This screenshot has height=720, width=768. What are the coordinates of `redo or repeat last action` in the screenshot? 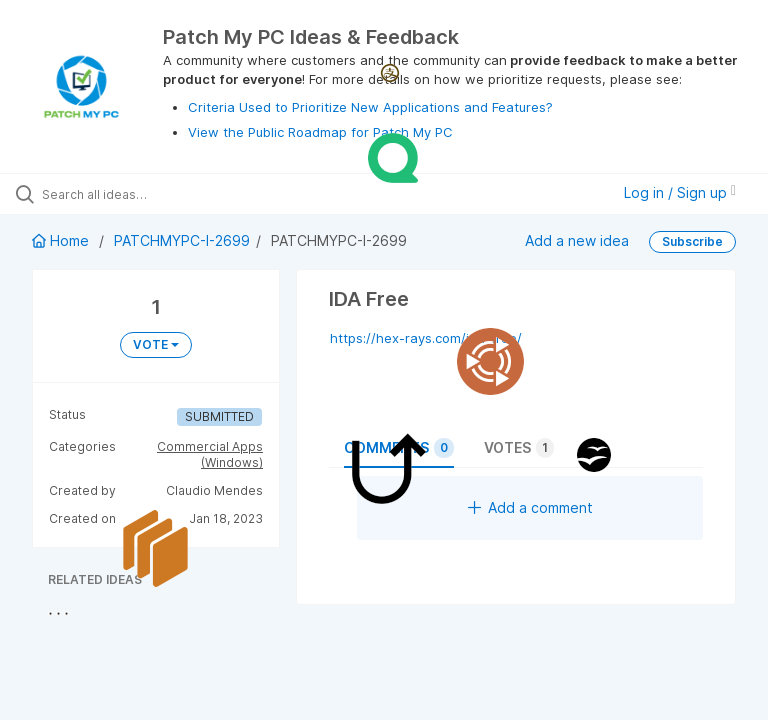 It's located at (385, 470).